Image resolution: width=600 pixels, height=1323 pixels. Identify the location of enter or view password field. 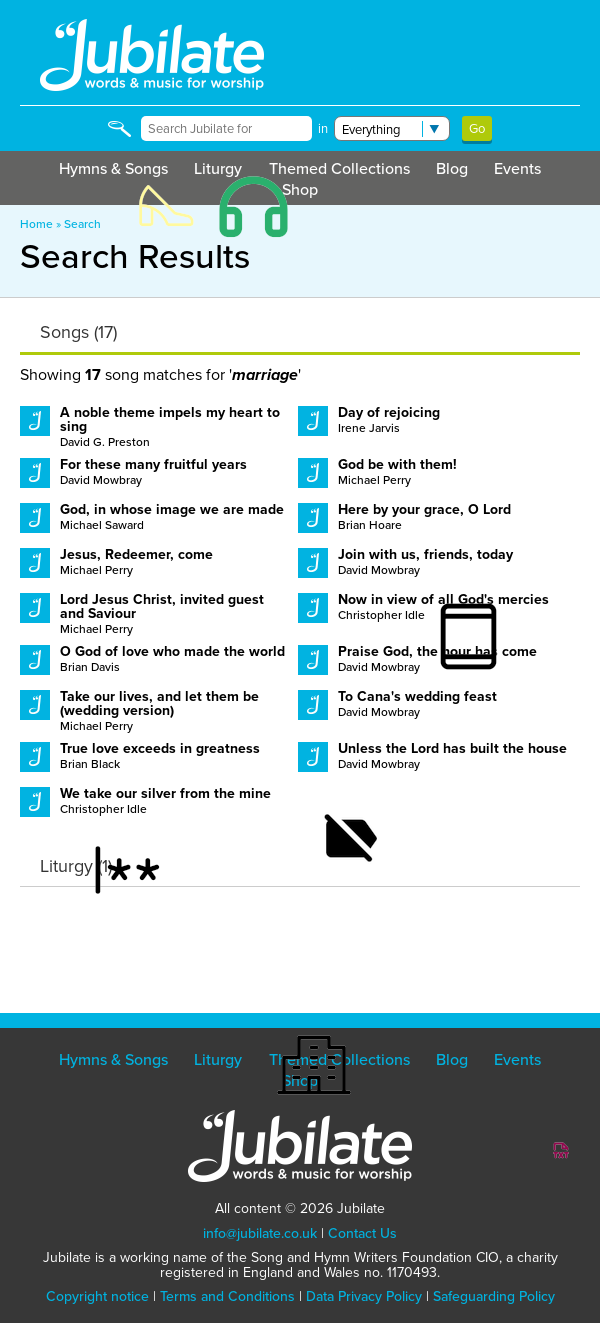
(124, 870).